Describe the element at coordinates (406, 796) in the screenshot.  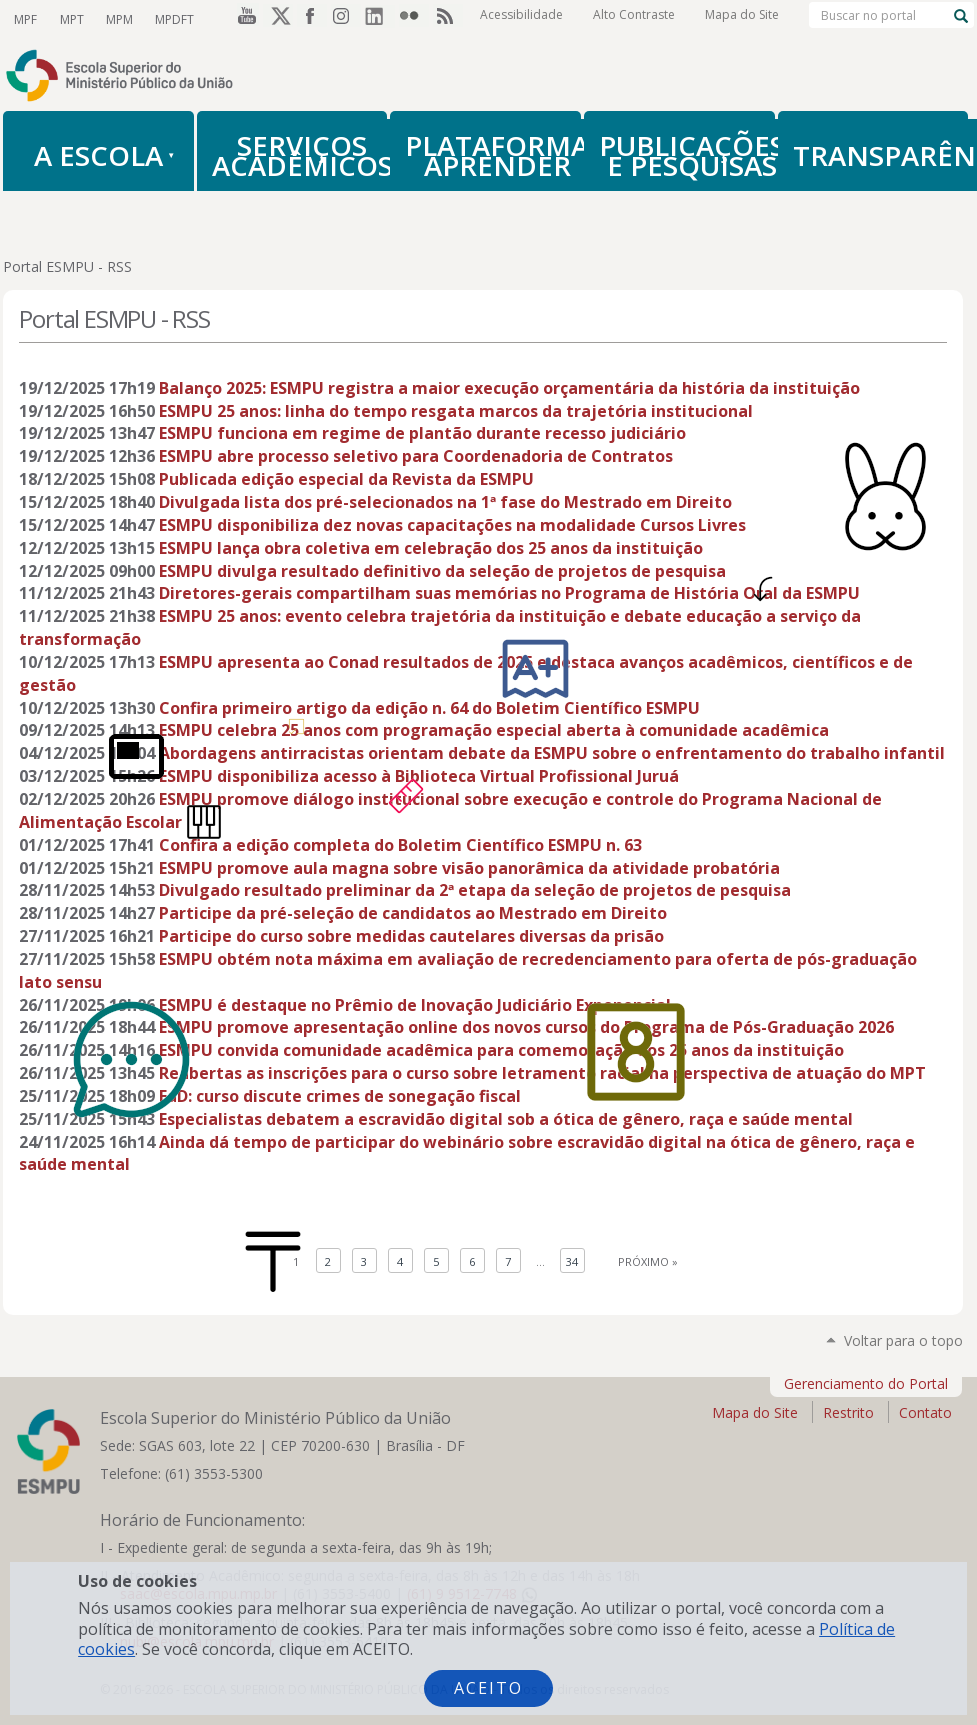
I see `access measurement tools` at that location.